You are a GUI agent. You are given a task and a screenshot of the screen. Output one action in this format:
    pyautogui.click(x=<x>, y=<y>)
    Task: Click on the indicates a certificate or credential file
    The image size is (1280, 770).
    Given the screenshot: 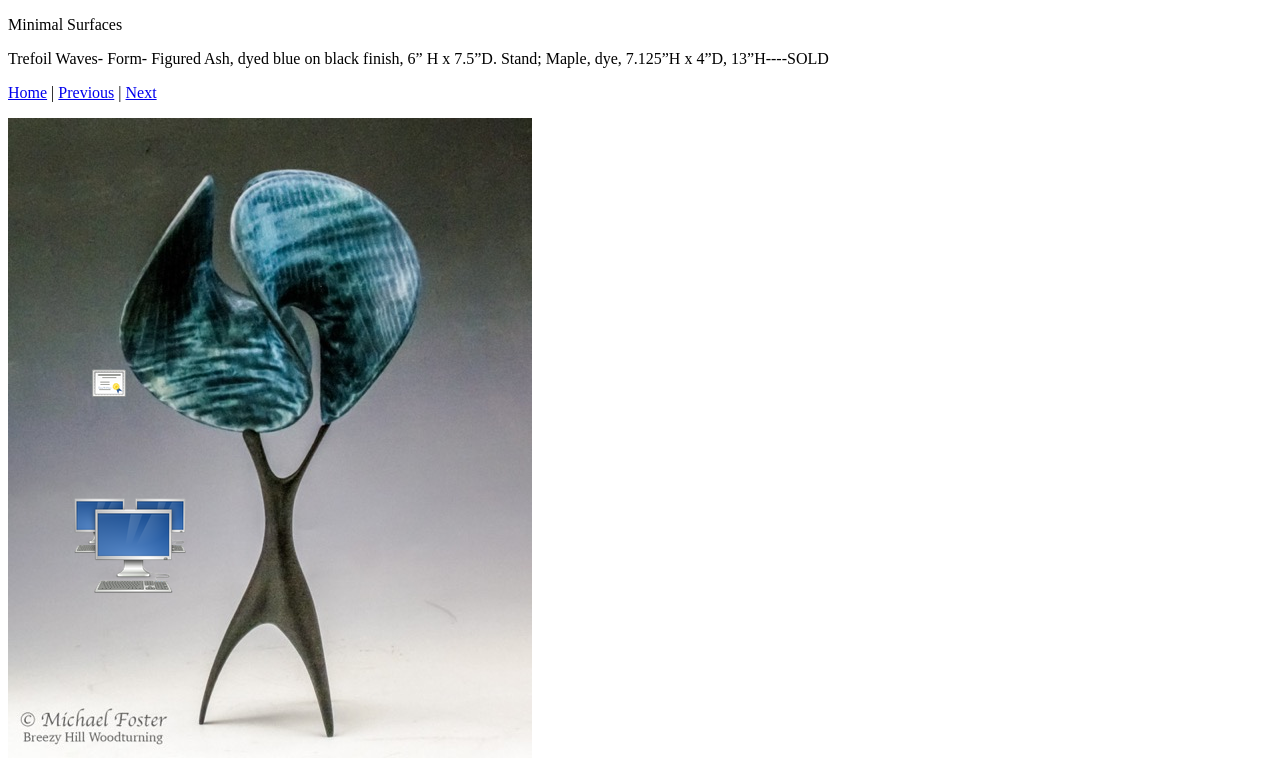 What is the action you would take?
    pyautogui.click(x=109, y=384)
    